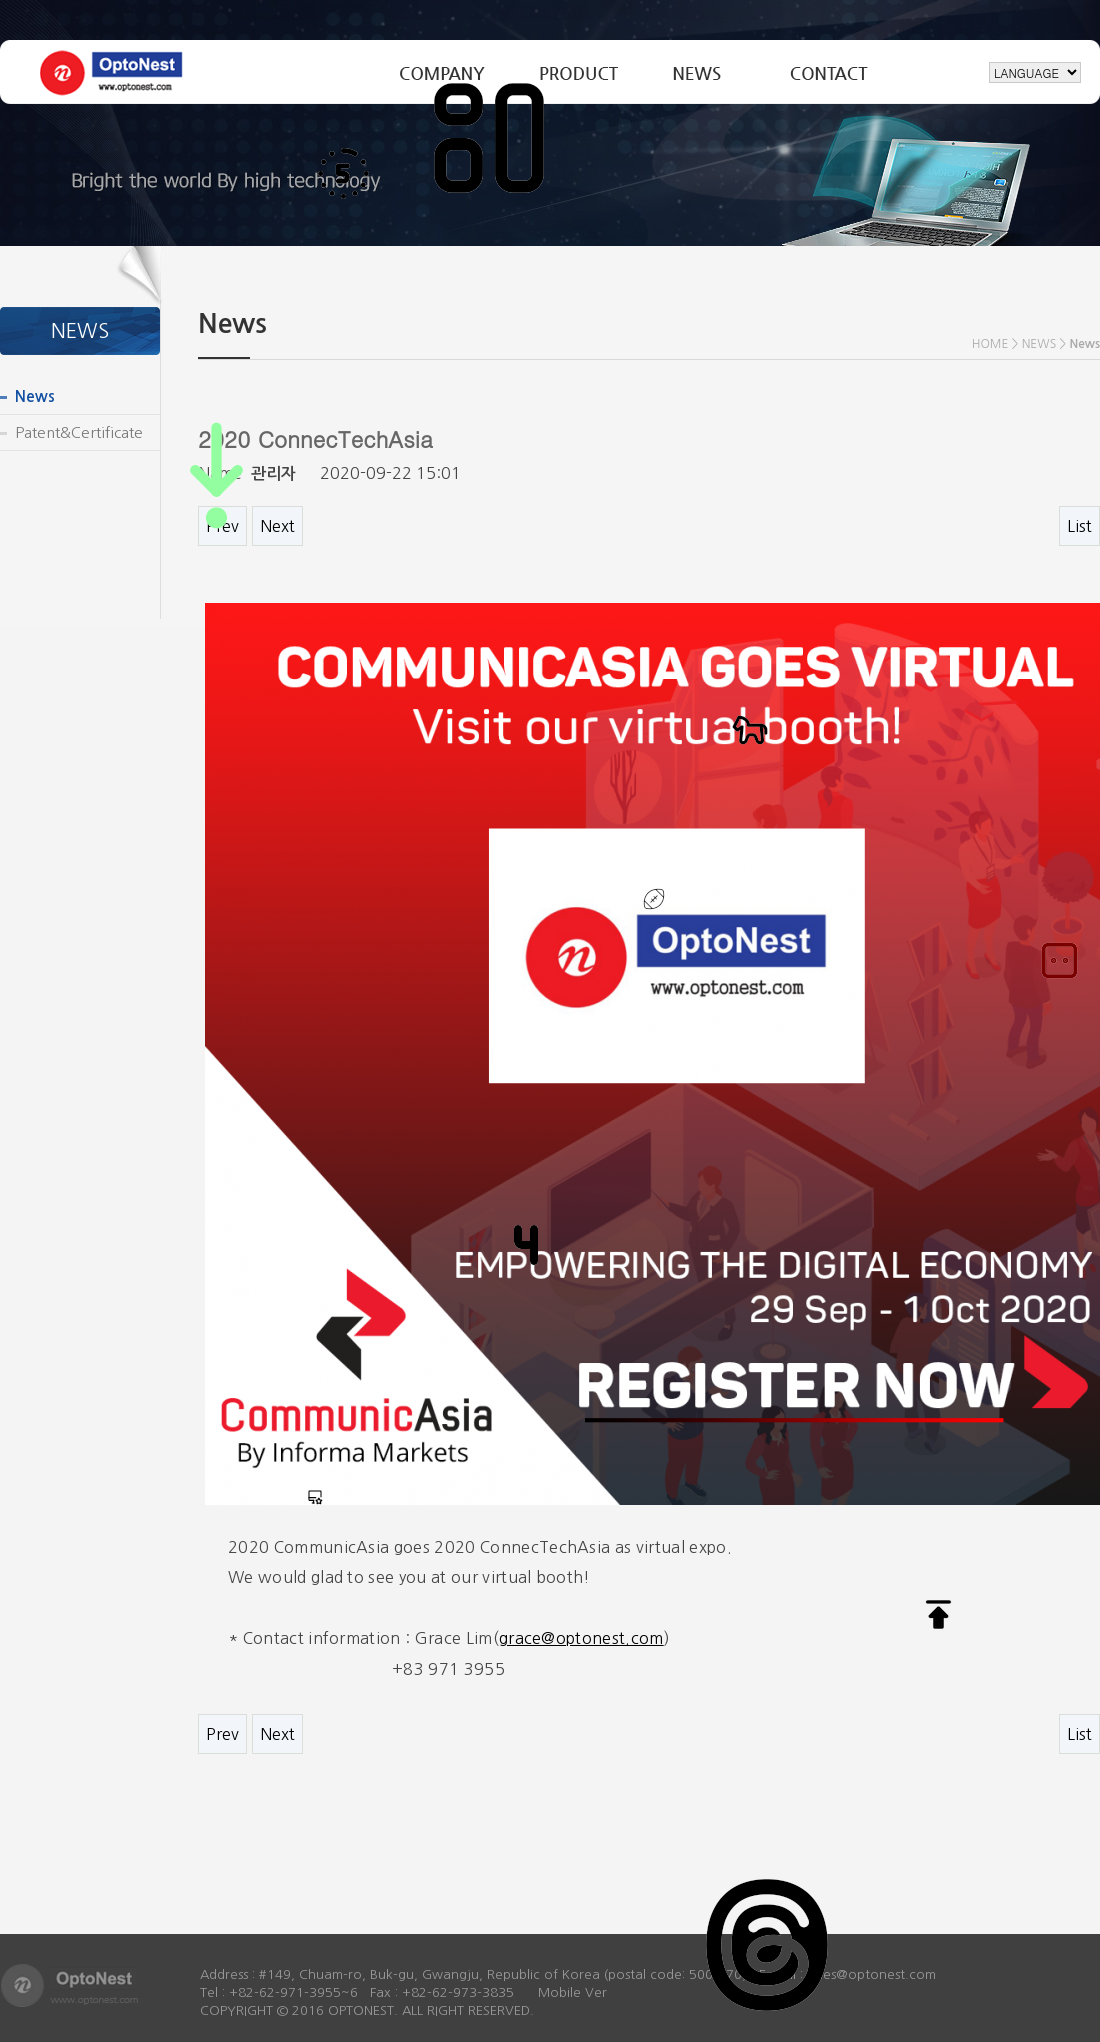 This screenshot has height=2042, width=1100. What do you see at coordinates (489, 138) in the screenshot?
I see `switch to layout view` at bounding box center [489, 138].